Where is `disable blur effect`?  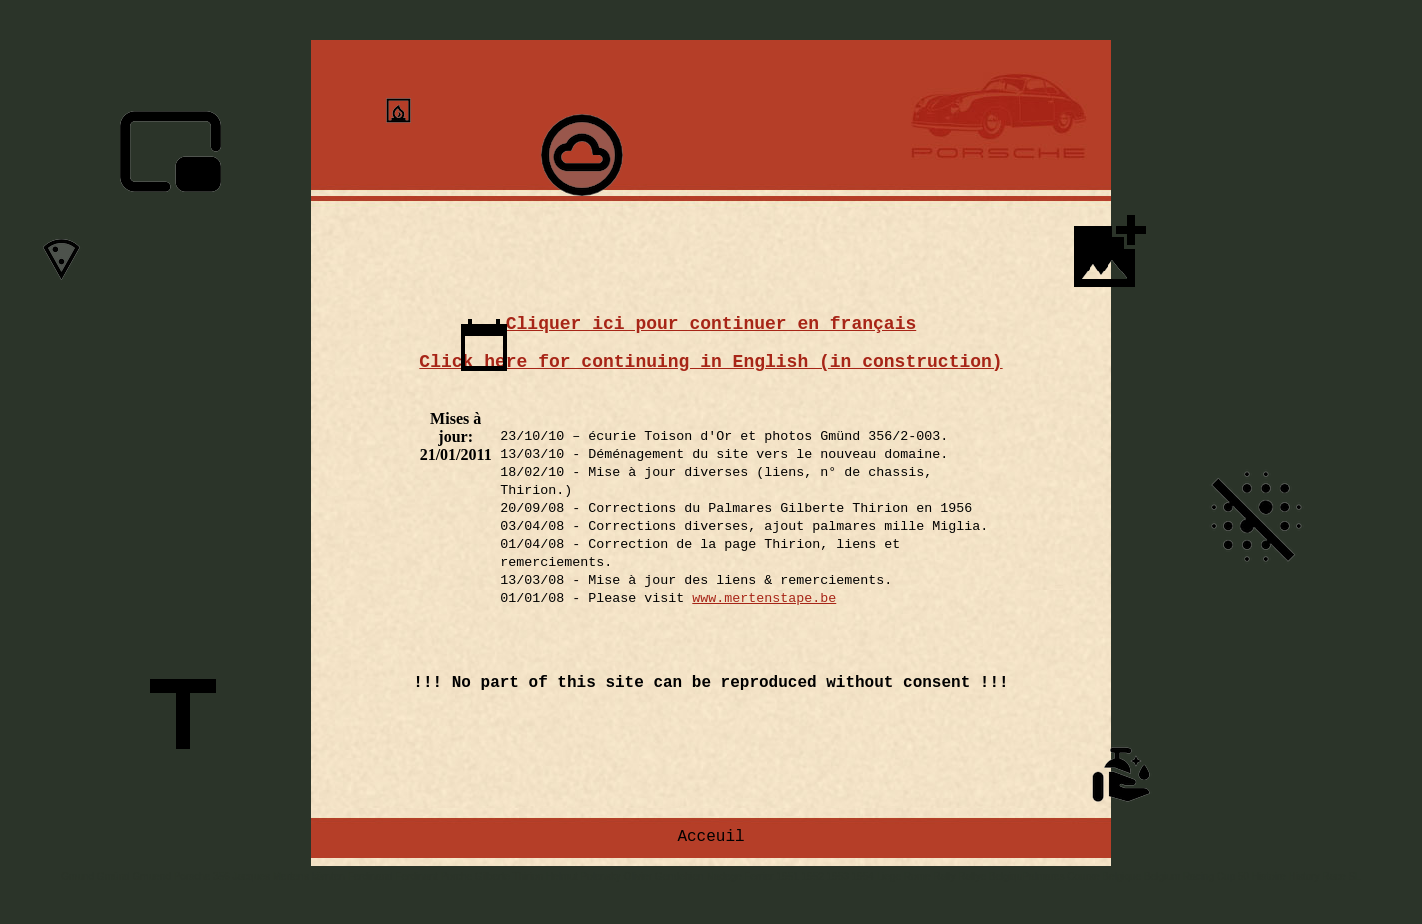
disable blur effect is located at coordinates (1256, 516).